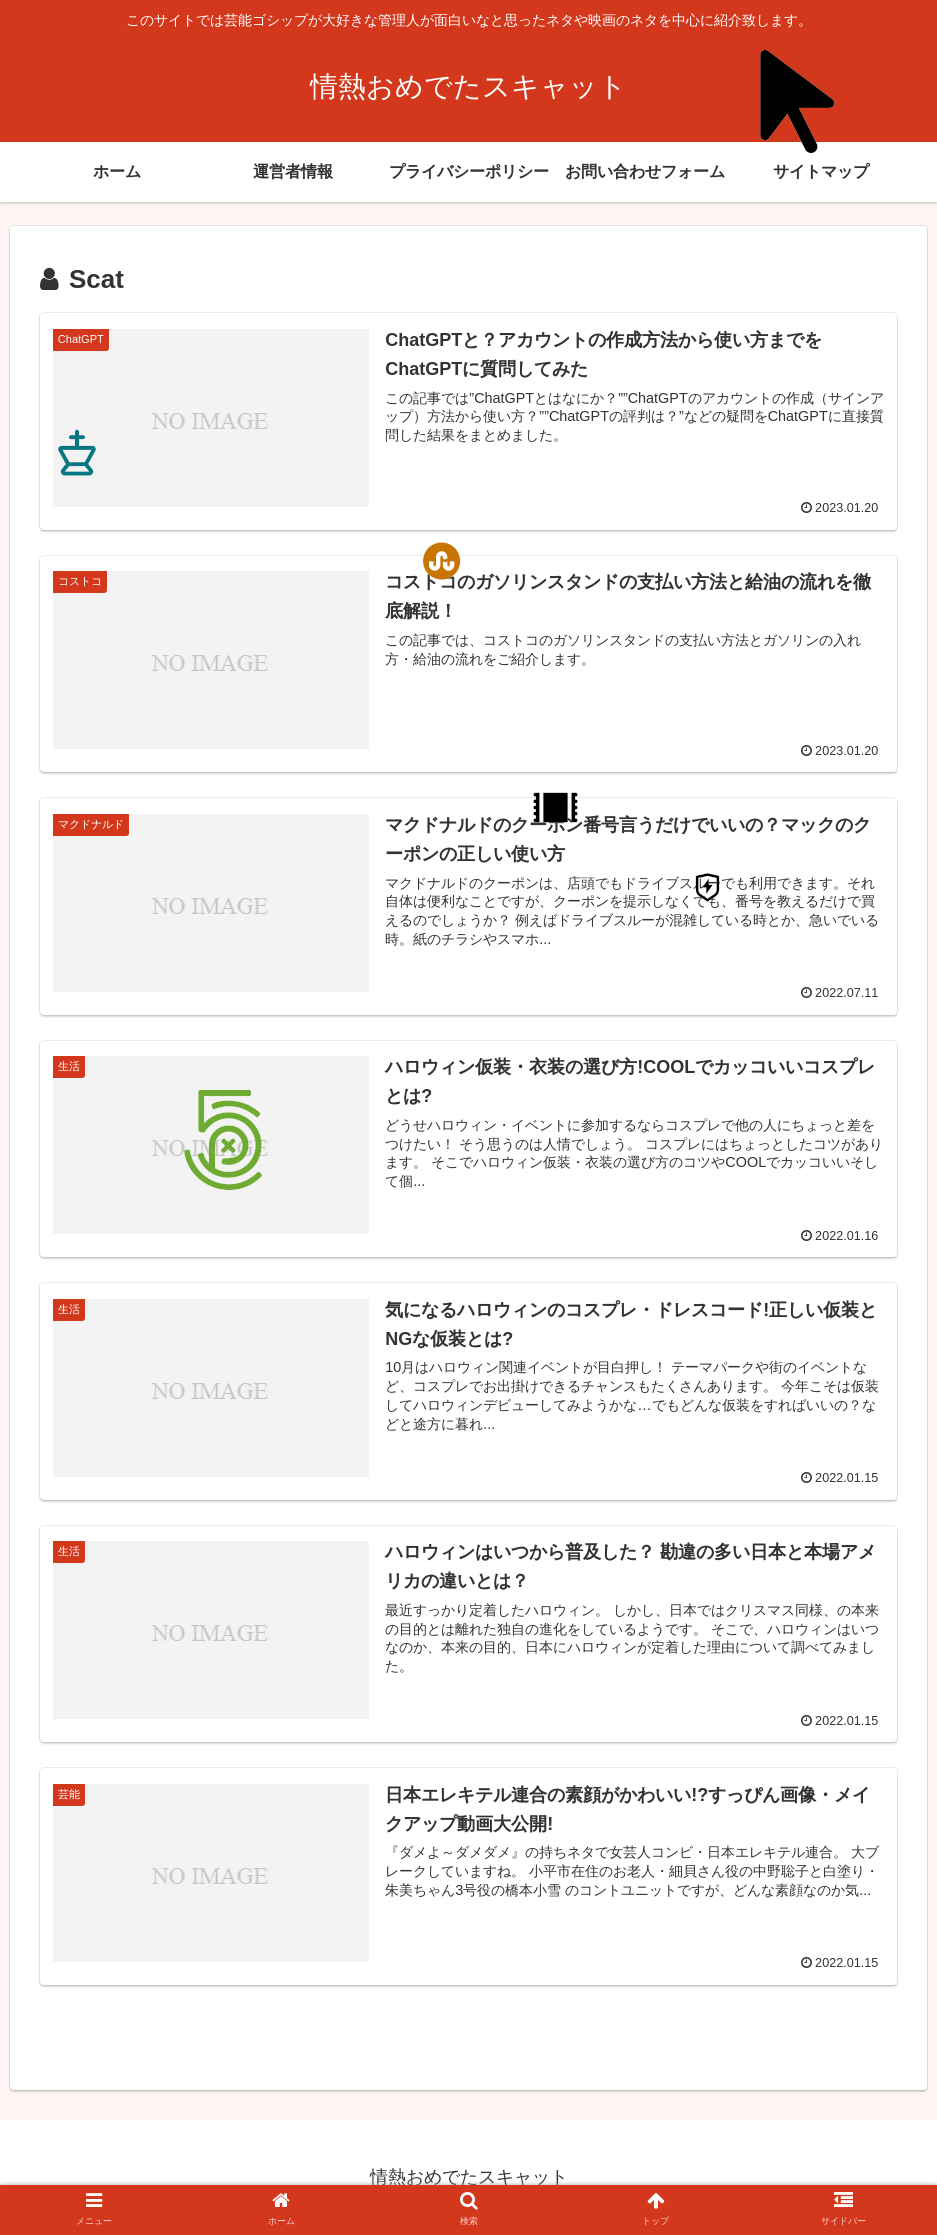  Describe the element at coordinates (77, 454) in the screenshot. I see `represents the king piece in a chess game` at that location.